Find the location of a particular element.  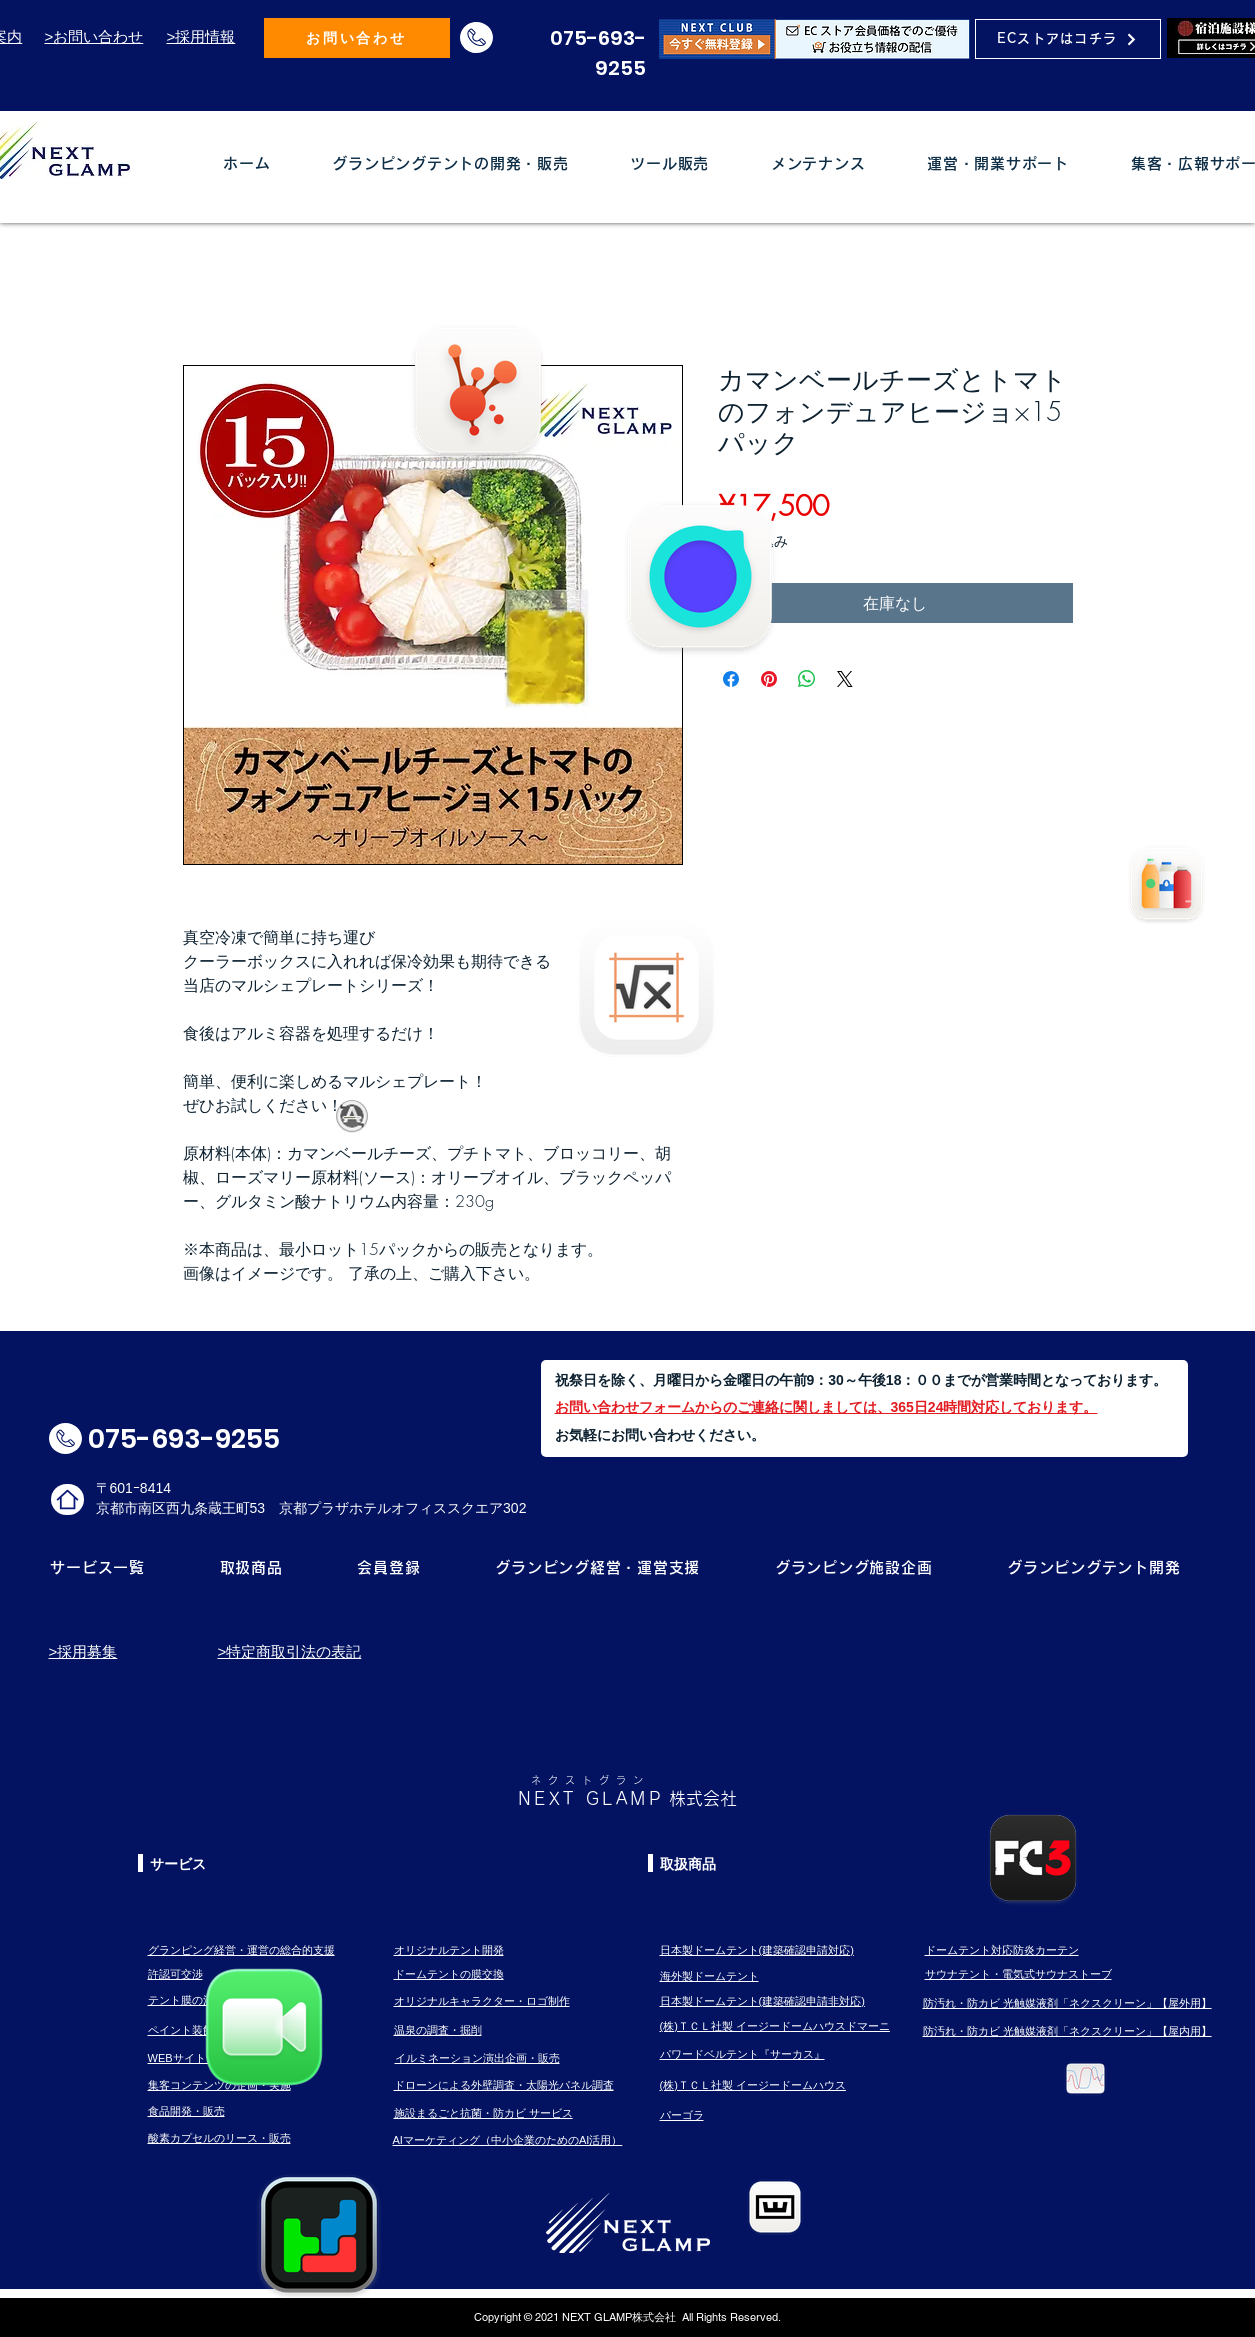

launch visualvm application is located at coordinates (478, 390).